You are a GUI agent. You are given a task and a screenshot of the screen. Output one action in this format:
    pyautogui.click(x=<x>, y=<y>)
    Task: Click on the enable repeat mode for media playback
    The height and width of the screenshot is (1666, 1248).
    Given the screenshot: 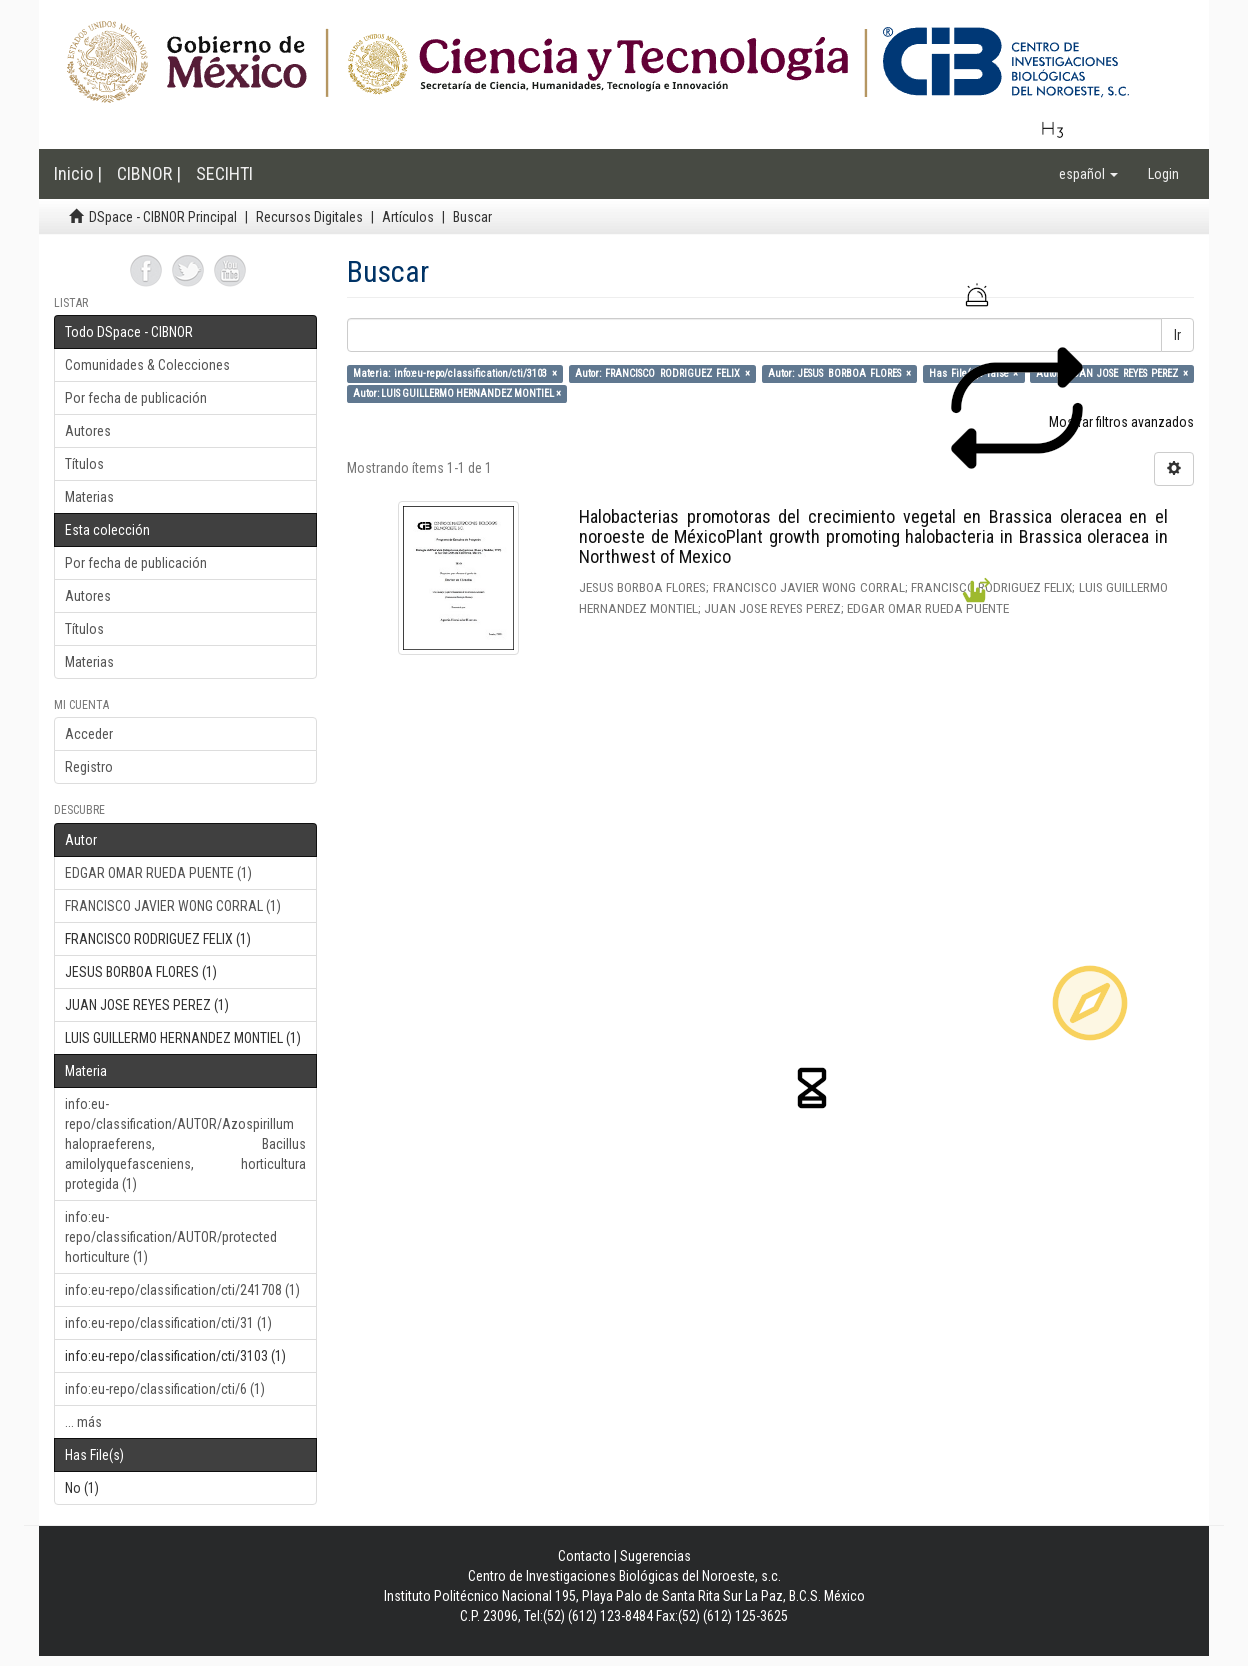 What is the action you would take?
    pyautogui.click(x=1017, y=408)
    